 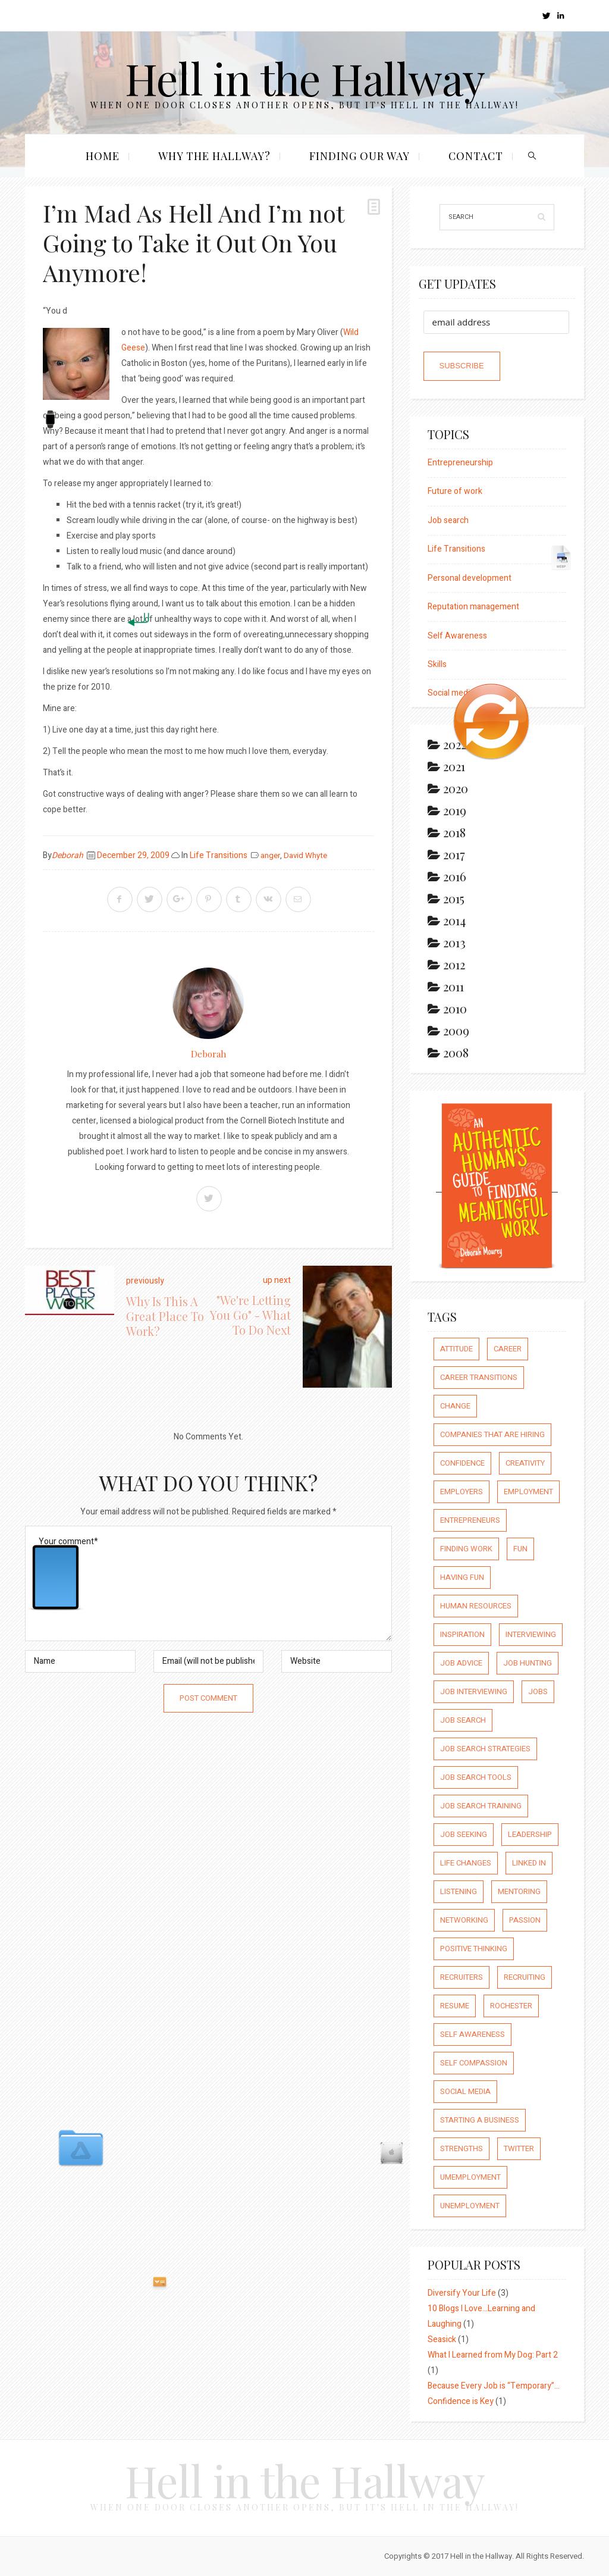 I want to click on open Affinity app files folder, so click(x=81, y=2148).